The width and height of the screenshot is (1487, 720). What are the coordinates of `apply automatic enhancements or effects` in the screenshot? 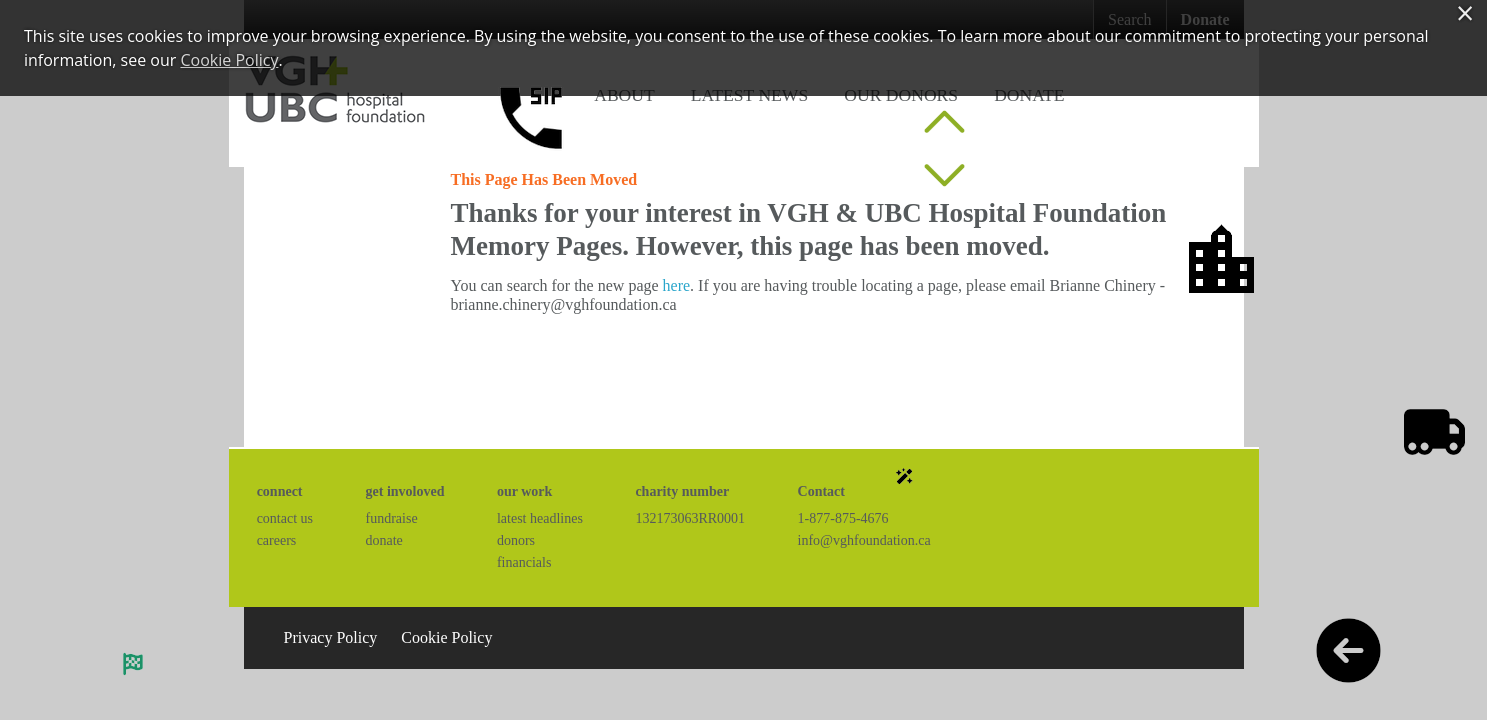 It's located at (904, 476).